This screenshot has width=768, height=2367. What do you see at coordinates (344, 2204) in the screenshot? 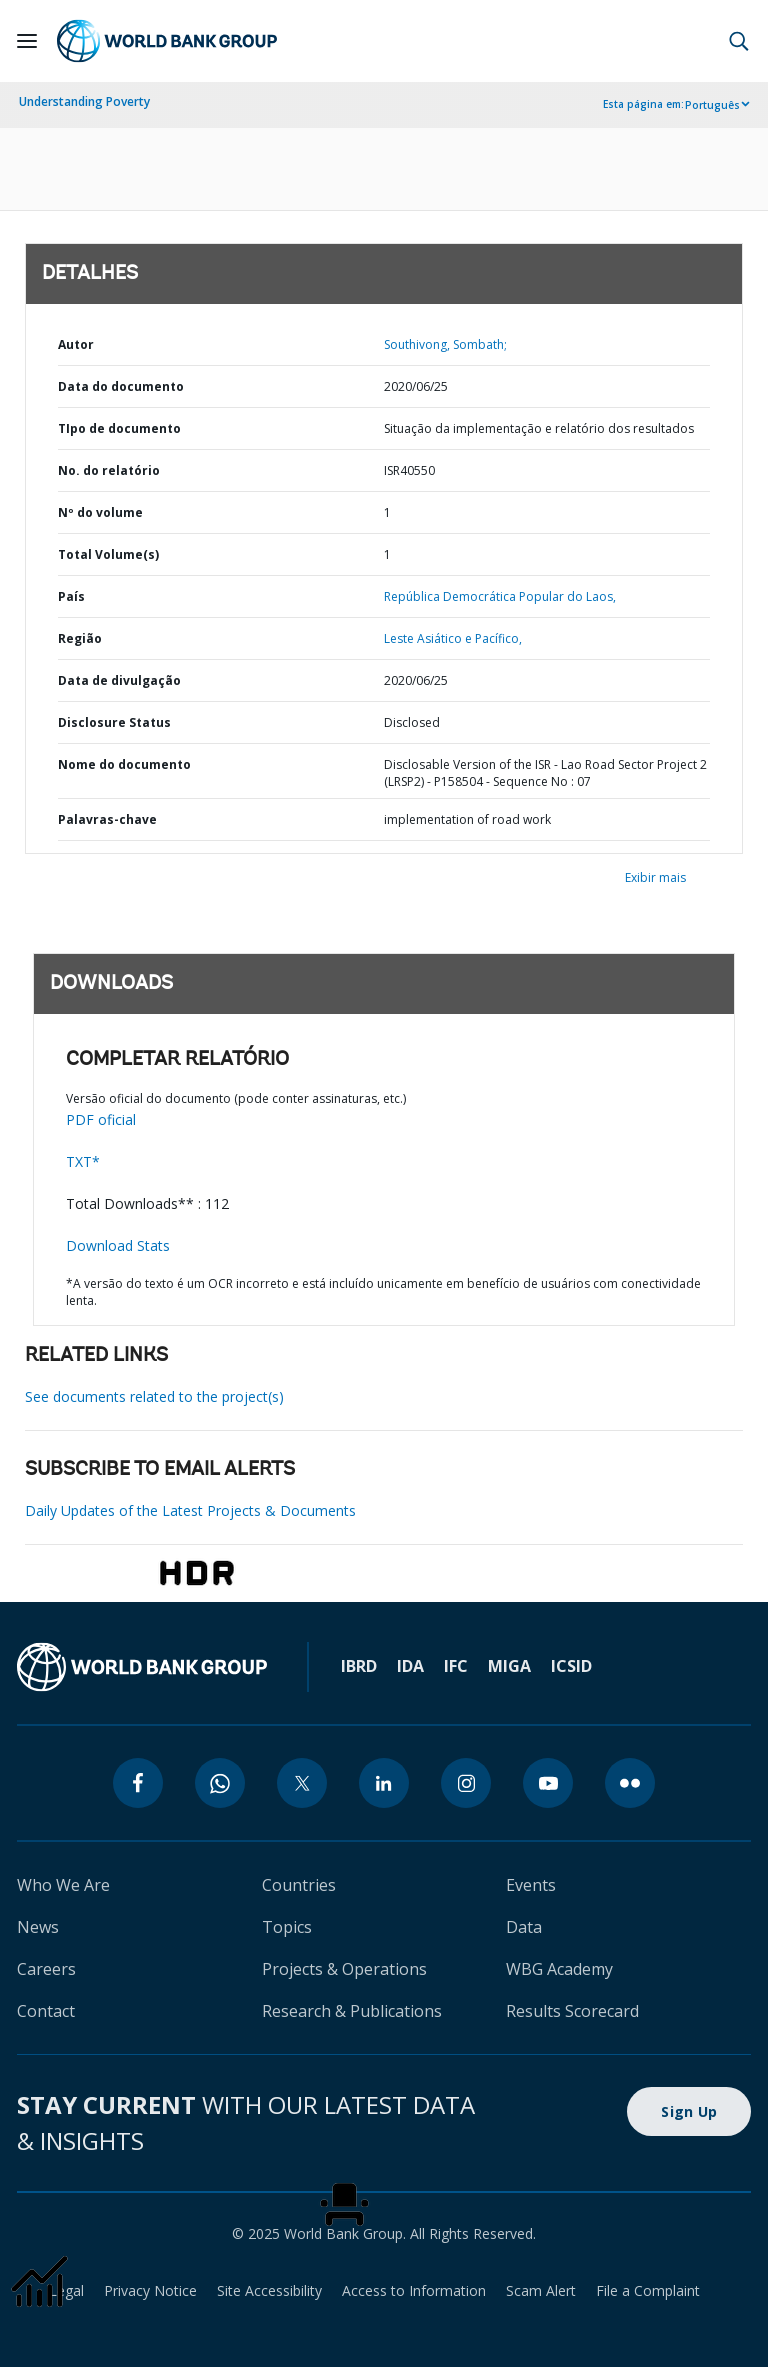
I see `reserve a seat for an event` at bounding box center [344, 2204].